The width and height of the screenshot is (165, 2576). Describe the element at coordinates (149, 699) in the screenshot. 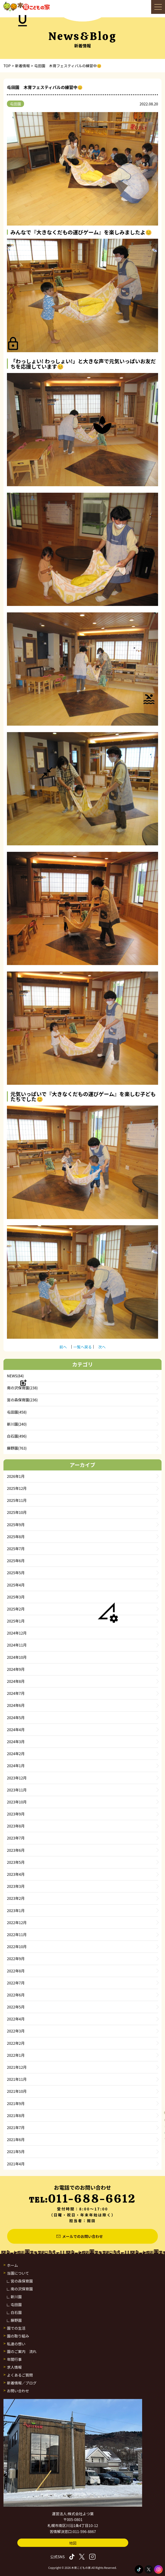

I see `indicates swimming pool amenity available` at that location.